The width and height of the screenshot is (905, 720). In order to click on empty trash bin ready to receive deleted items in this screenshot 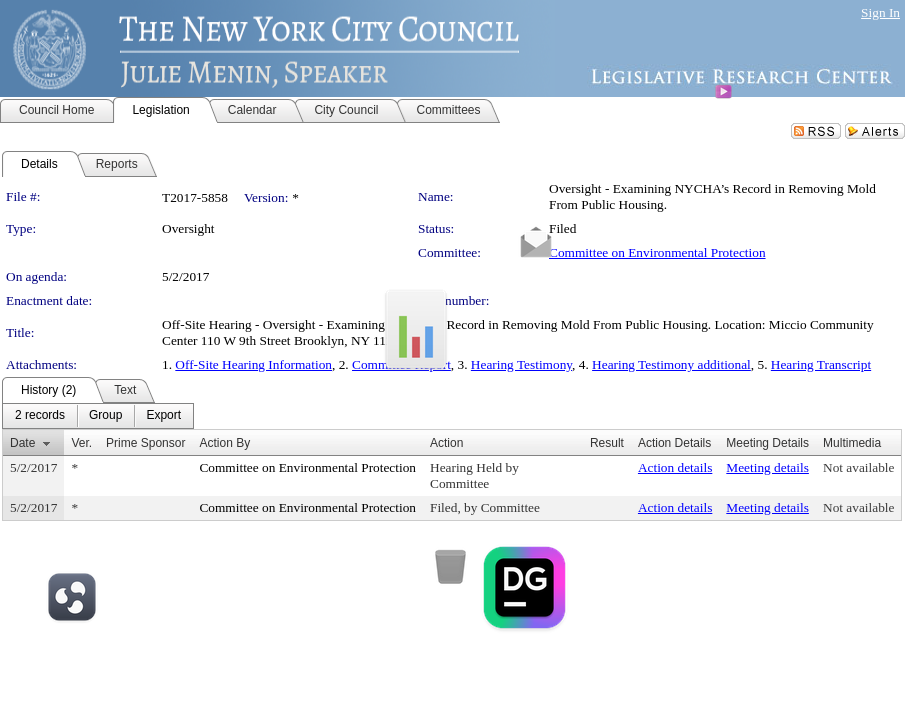, I will do `click(450, 566)`.